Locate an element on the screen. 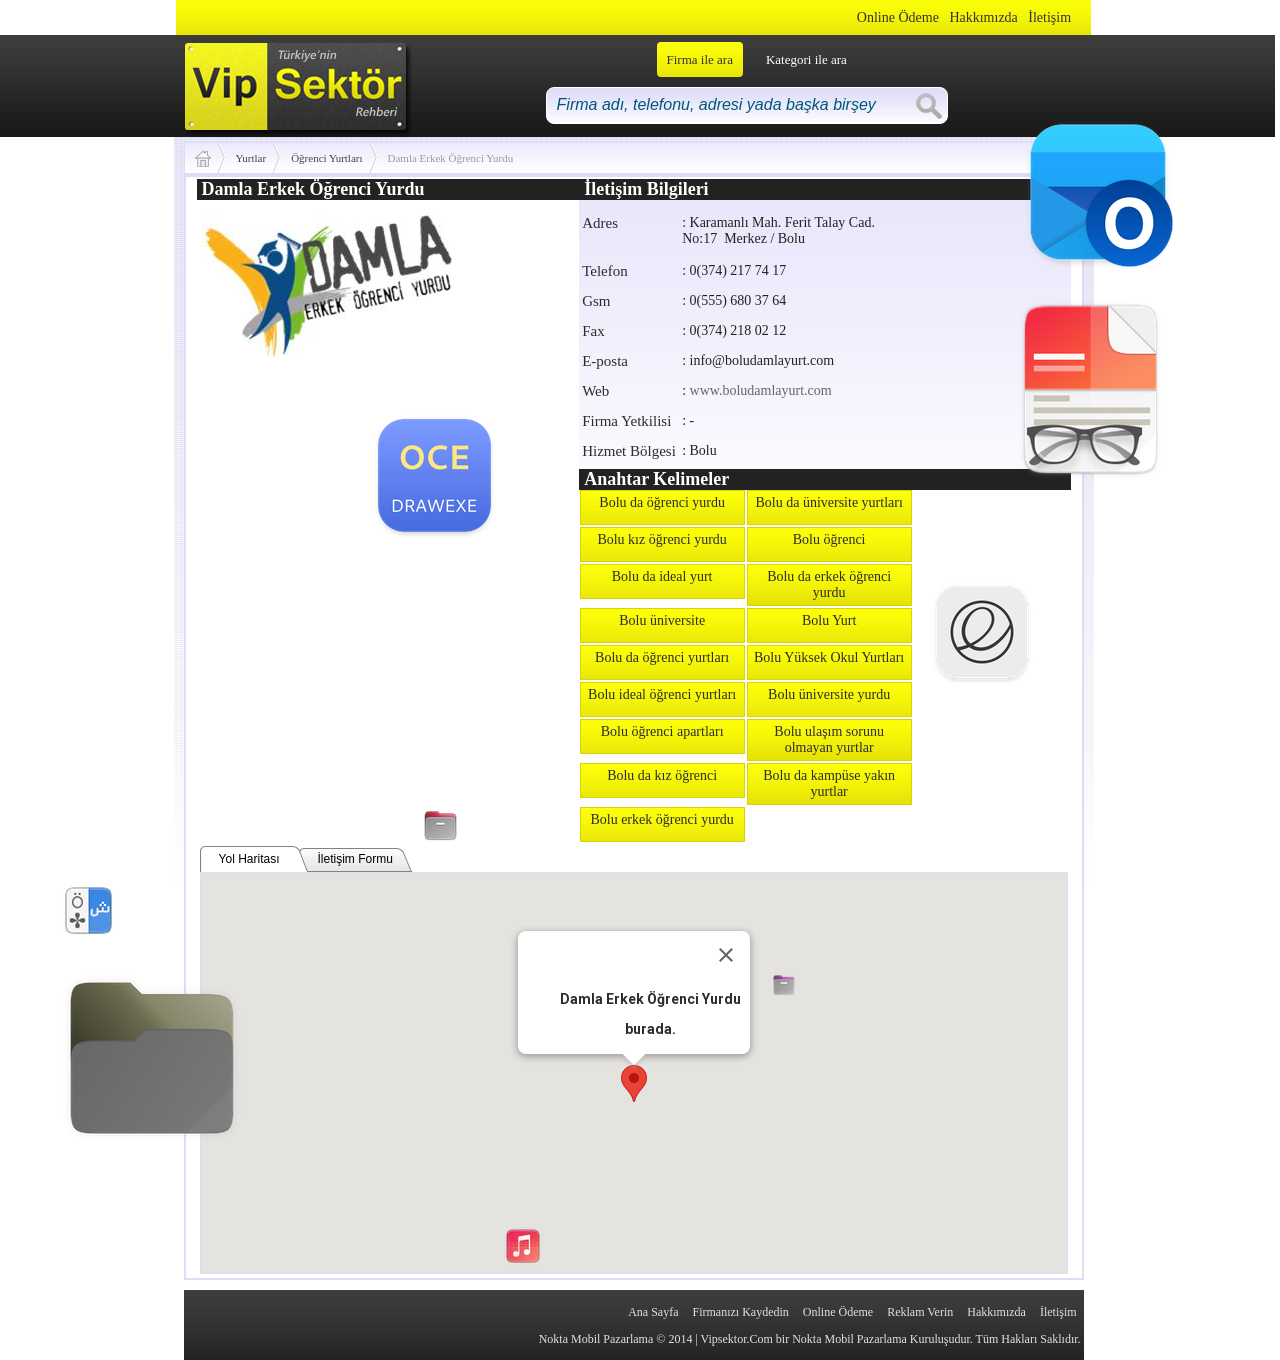 The height and width of the screenshot is (1360, 1280). open papers app for reading and organizing documents is located at coordinates (1090, 389).